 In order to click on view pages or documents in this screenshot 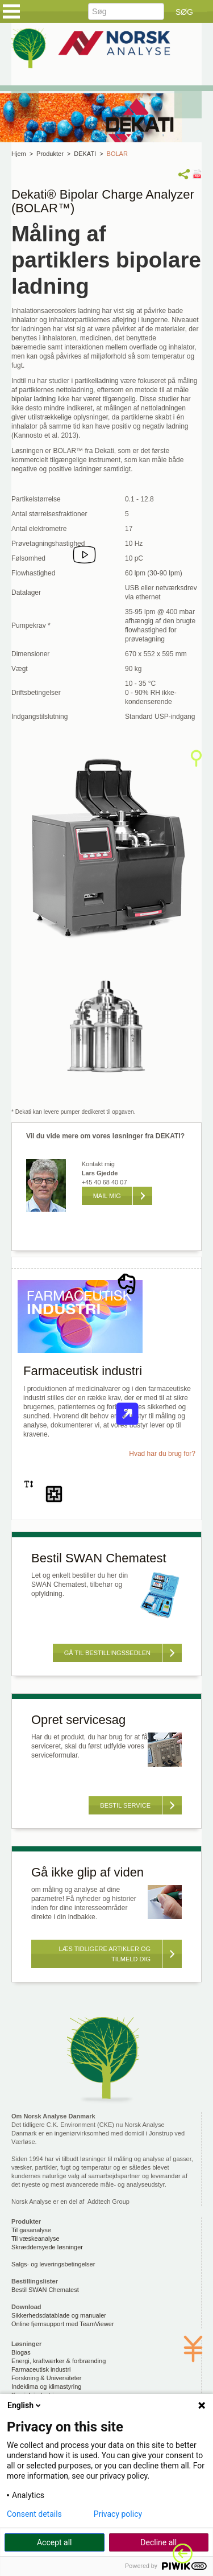, I will do `click(54, 1494)`.